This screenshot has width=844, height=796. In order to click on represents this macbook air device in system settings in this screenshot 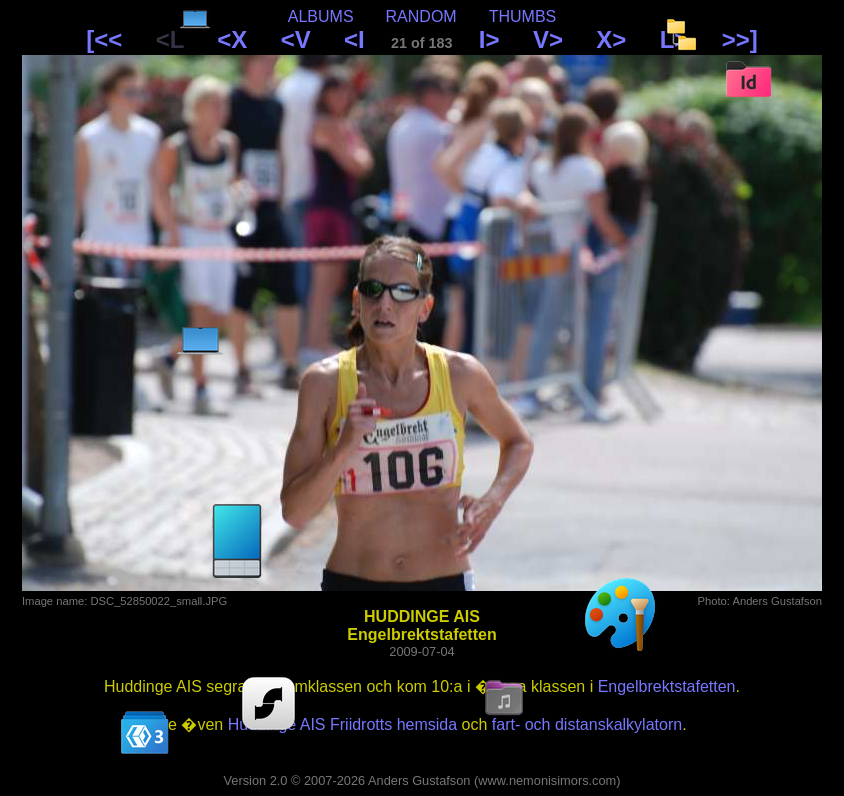, I will do `click(195, 18)`.